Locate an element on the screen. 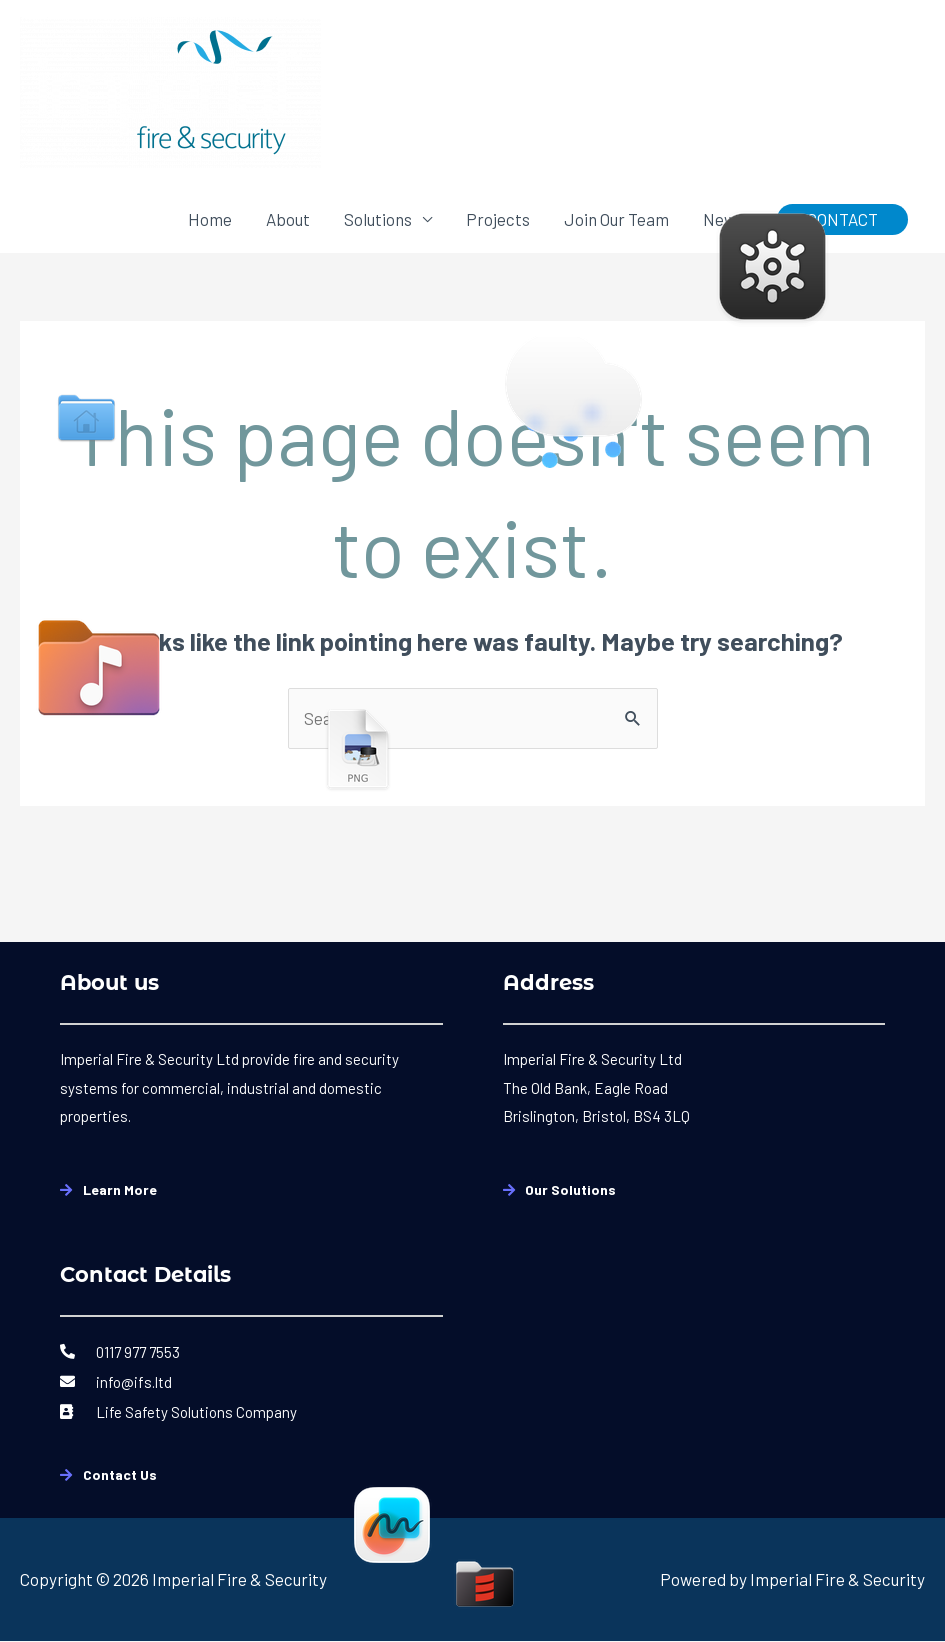  indicates freezing rain weather conditions is located at coordinates (573, 399).